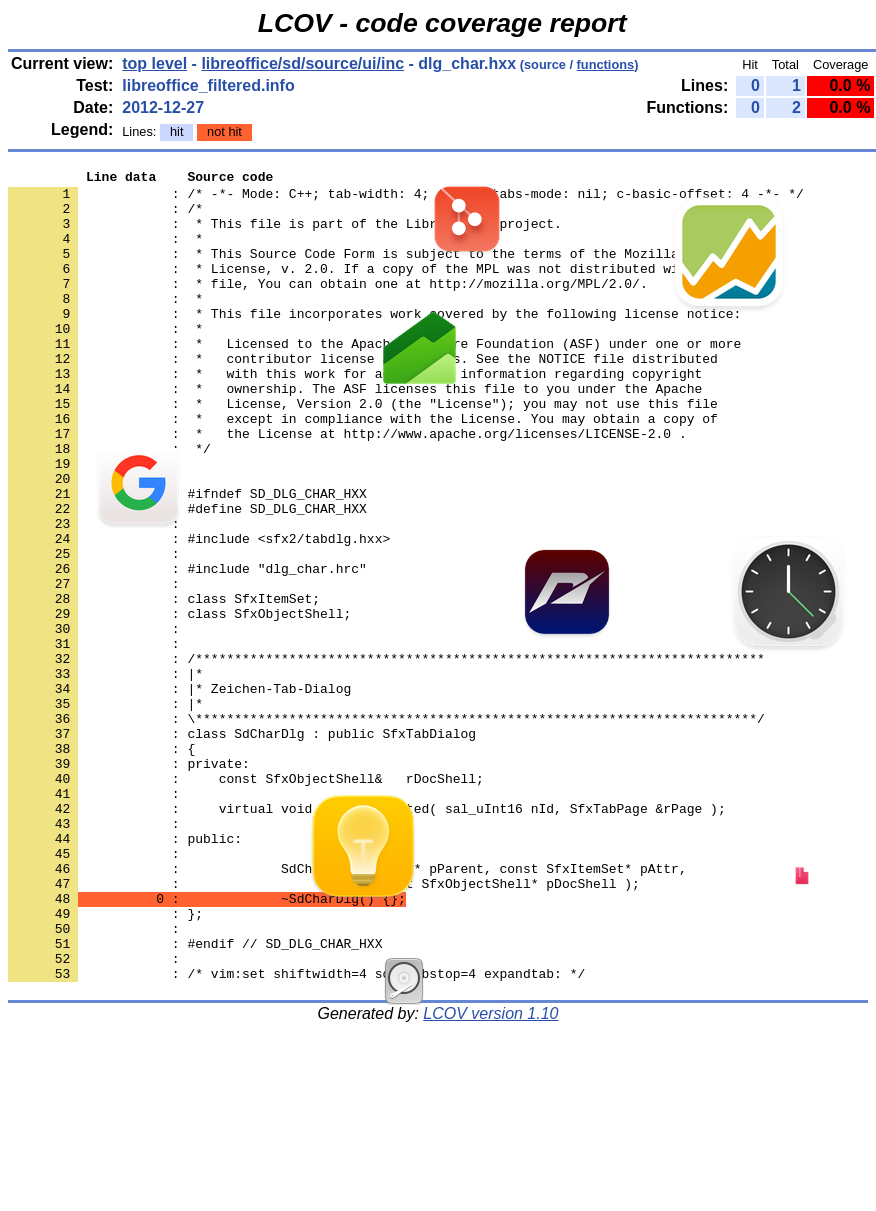 The height and width of the screenshot is (1211, 876). I want to click on open git version control application, so click(467, 219).